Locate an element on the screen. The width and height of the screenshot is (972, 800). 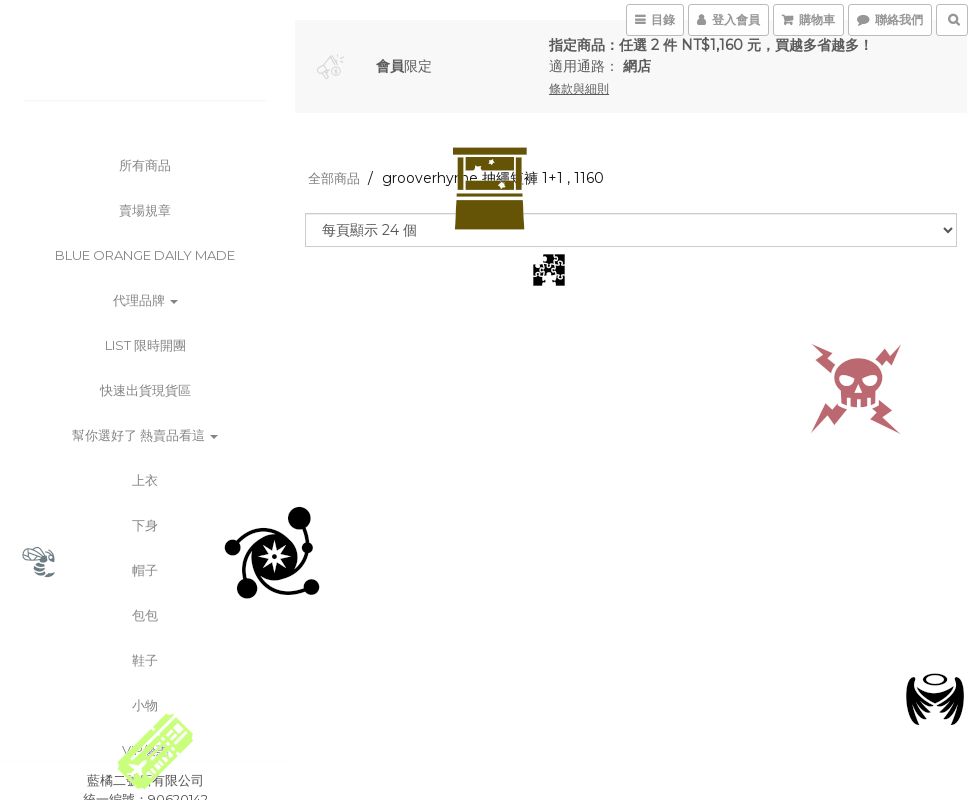
activate black hole or gravity-based ability is located at coordinates (272, 554).